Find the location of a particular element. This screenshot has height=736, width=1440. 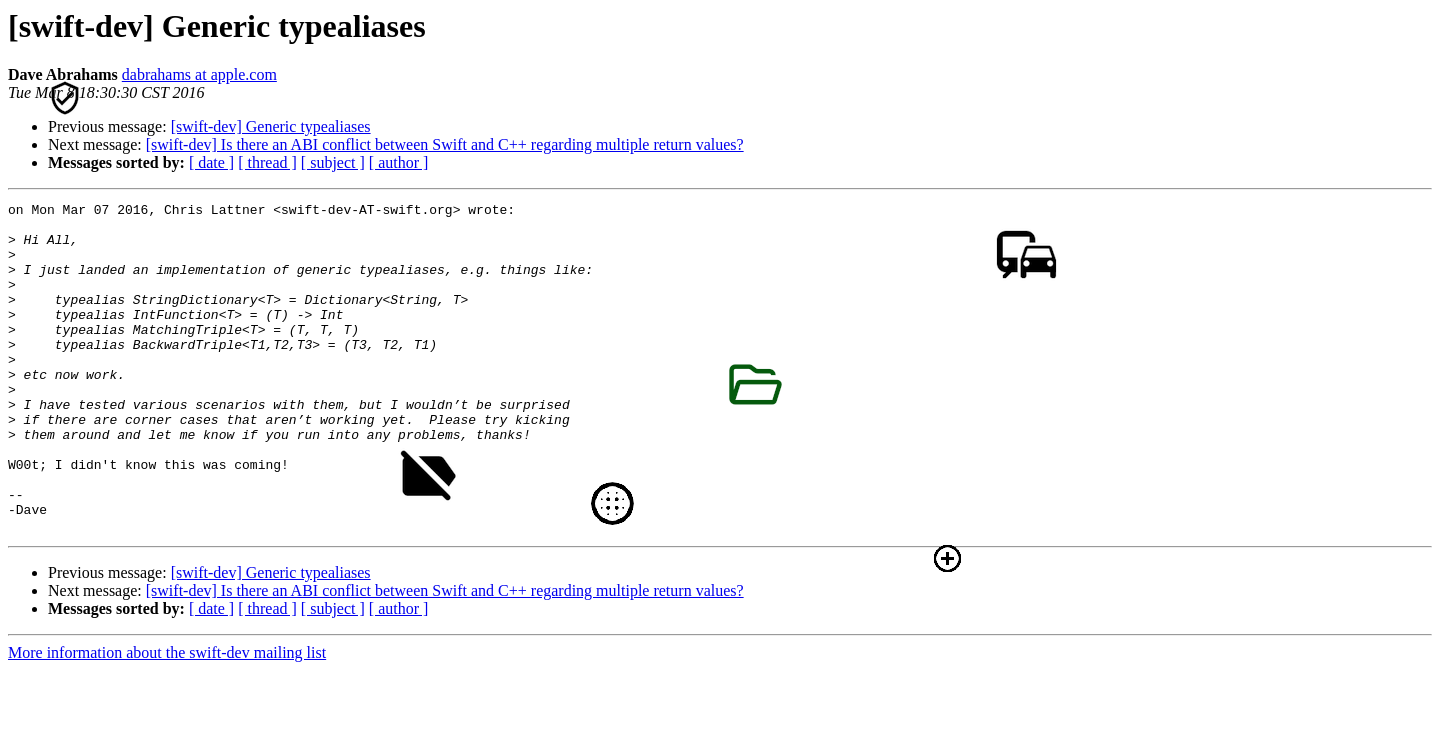

indicates a verified or trusted user account is located at coordinates (65, 98).